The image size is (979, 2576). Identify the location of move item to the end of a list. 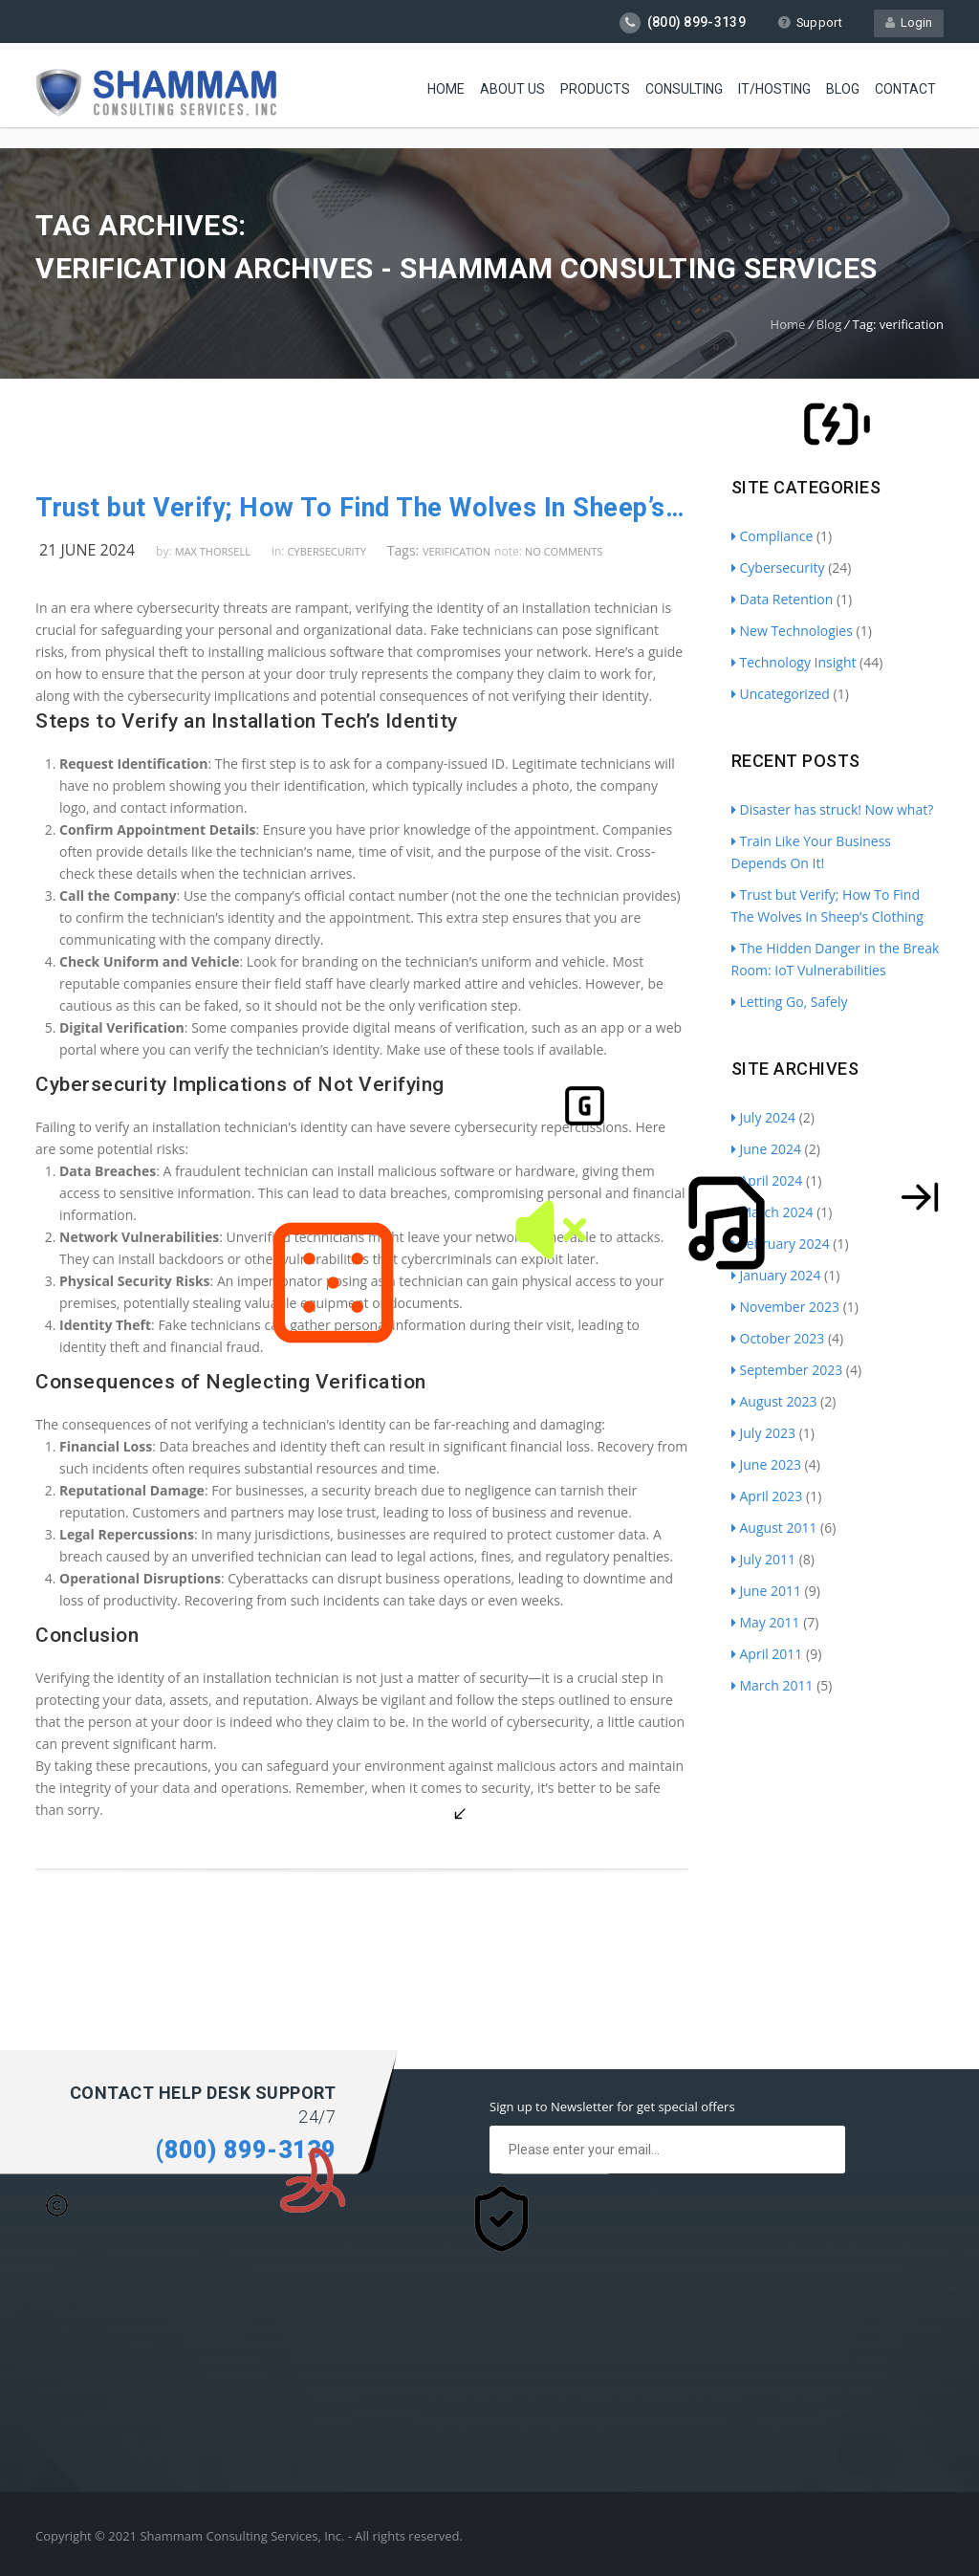
(920, 1197).